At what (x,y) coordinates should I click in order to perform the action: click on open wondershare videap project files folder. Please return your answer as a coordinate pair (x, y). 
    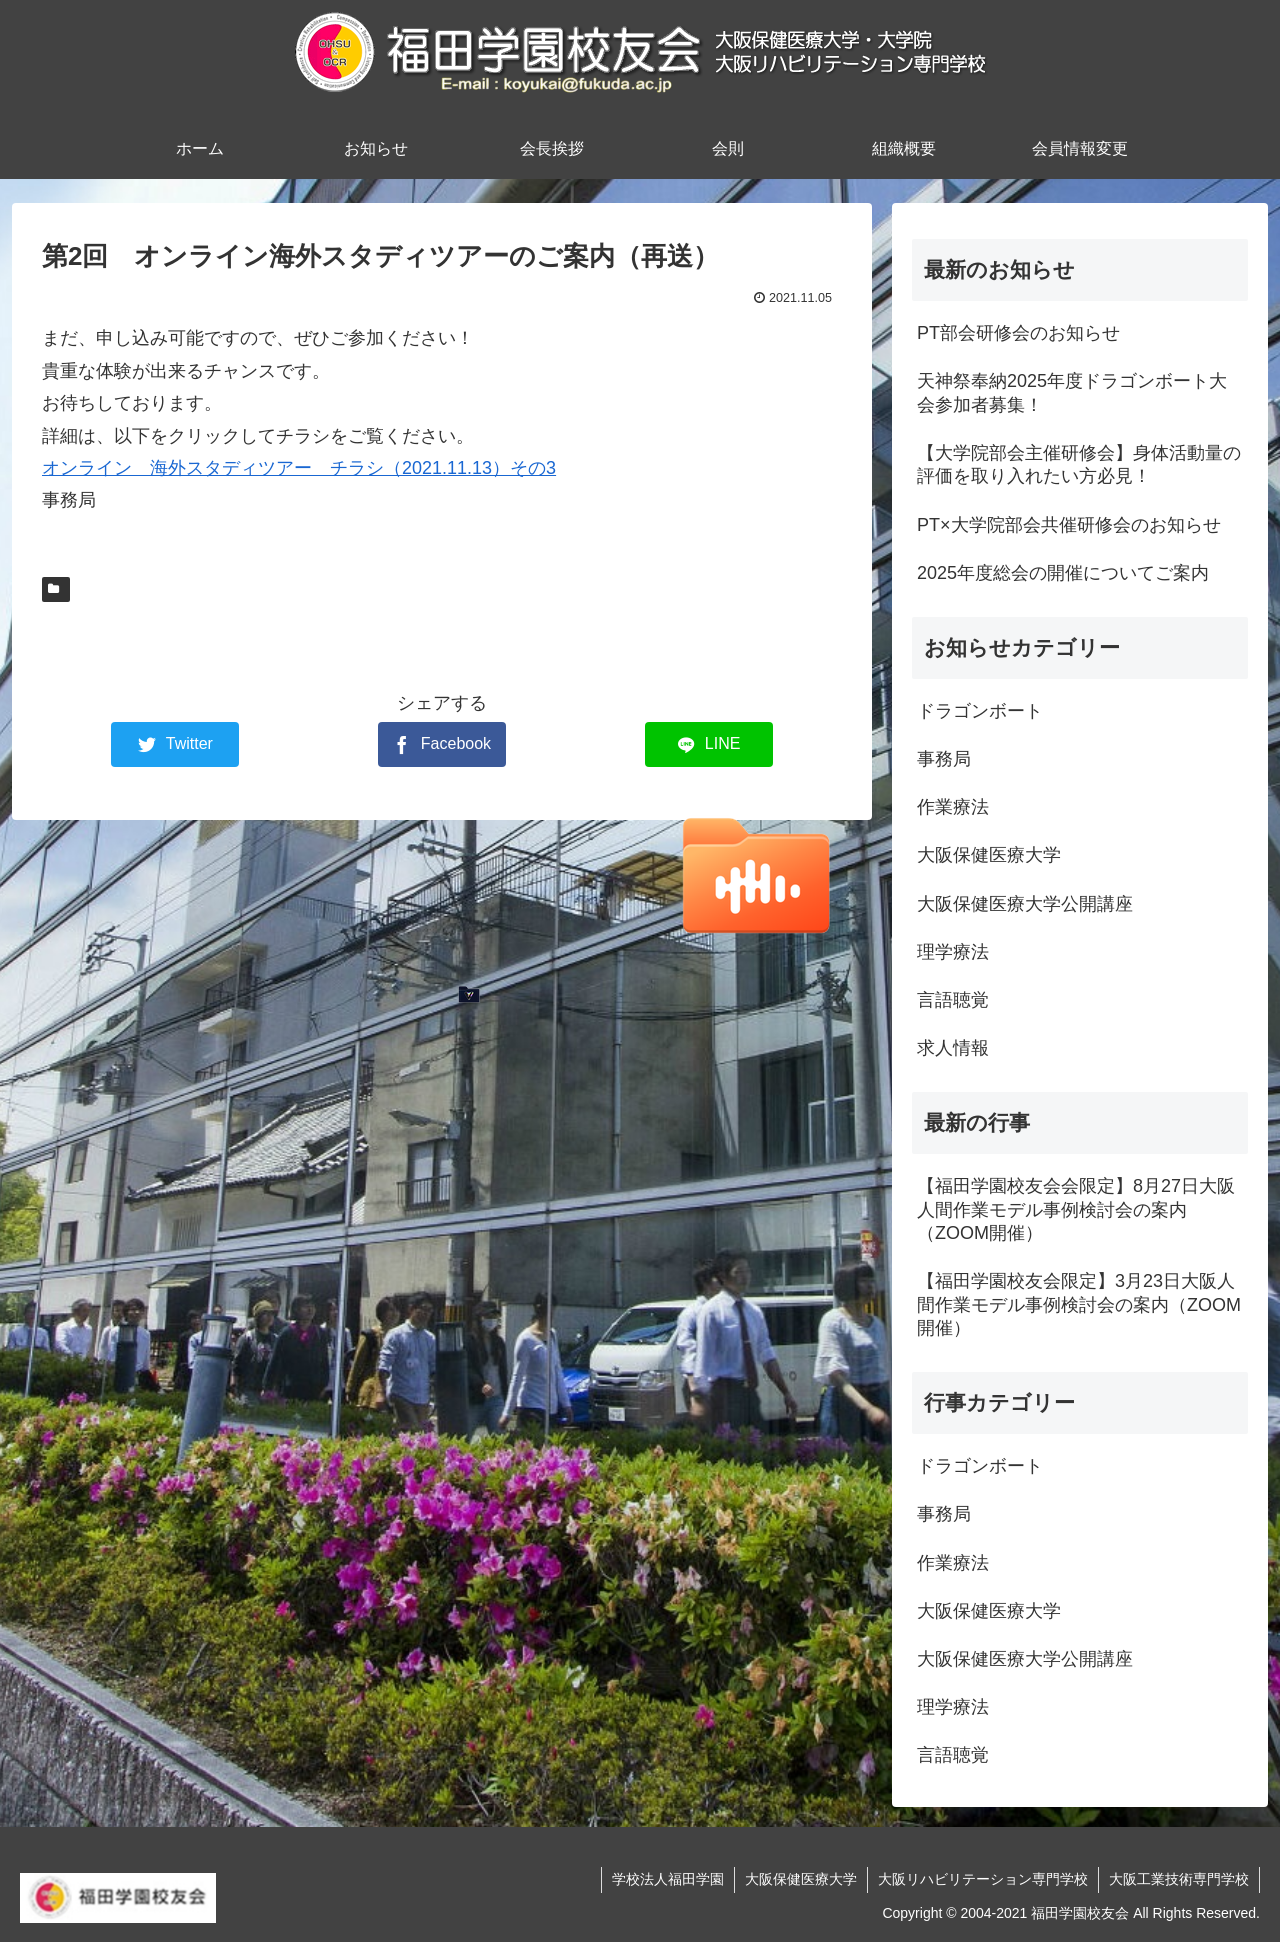
    Looking at the image, I should click on (469, 995).